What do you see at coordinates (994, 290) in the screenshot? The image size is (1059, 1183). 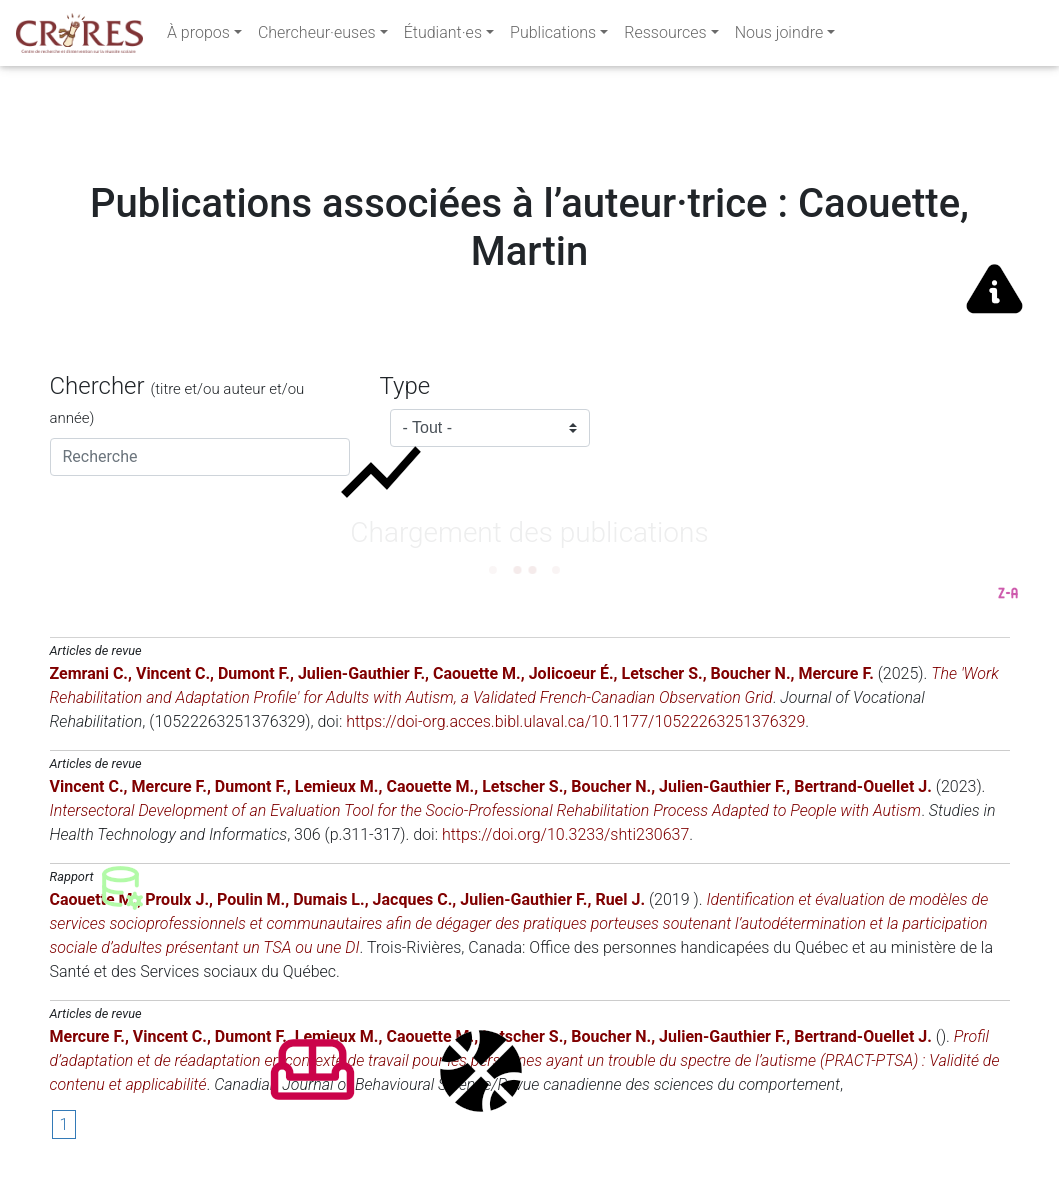 I see `view important information or notice` at bounding box center [994, 290].